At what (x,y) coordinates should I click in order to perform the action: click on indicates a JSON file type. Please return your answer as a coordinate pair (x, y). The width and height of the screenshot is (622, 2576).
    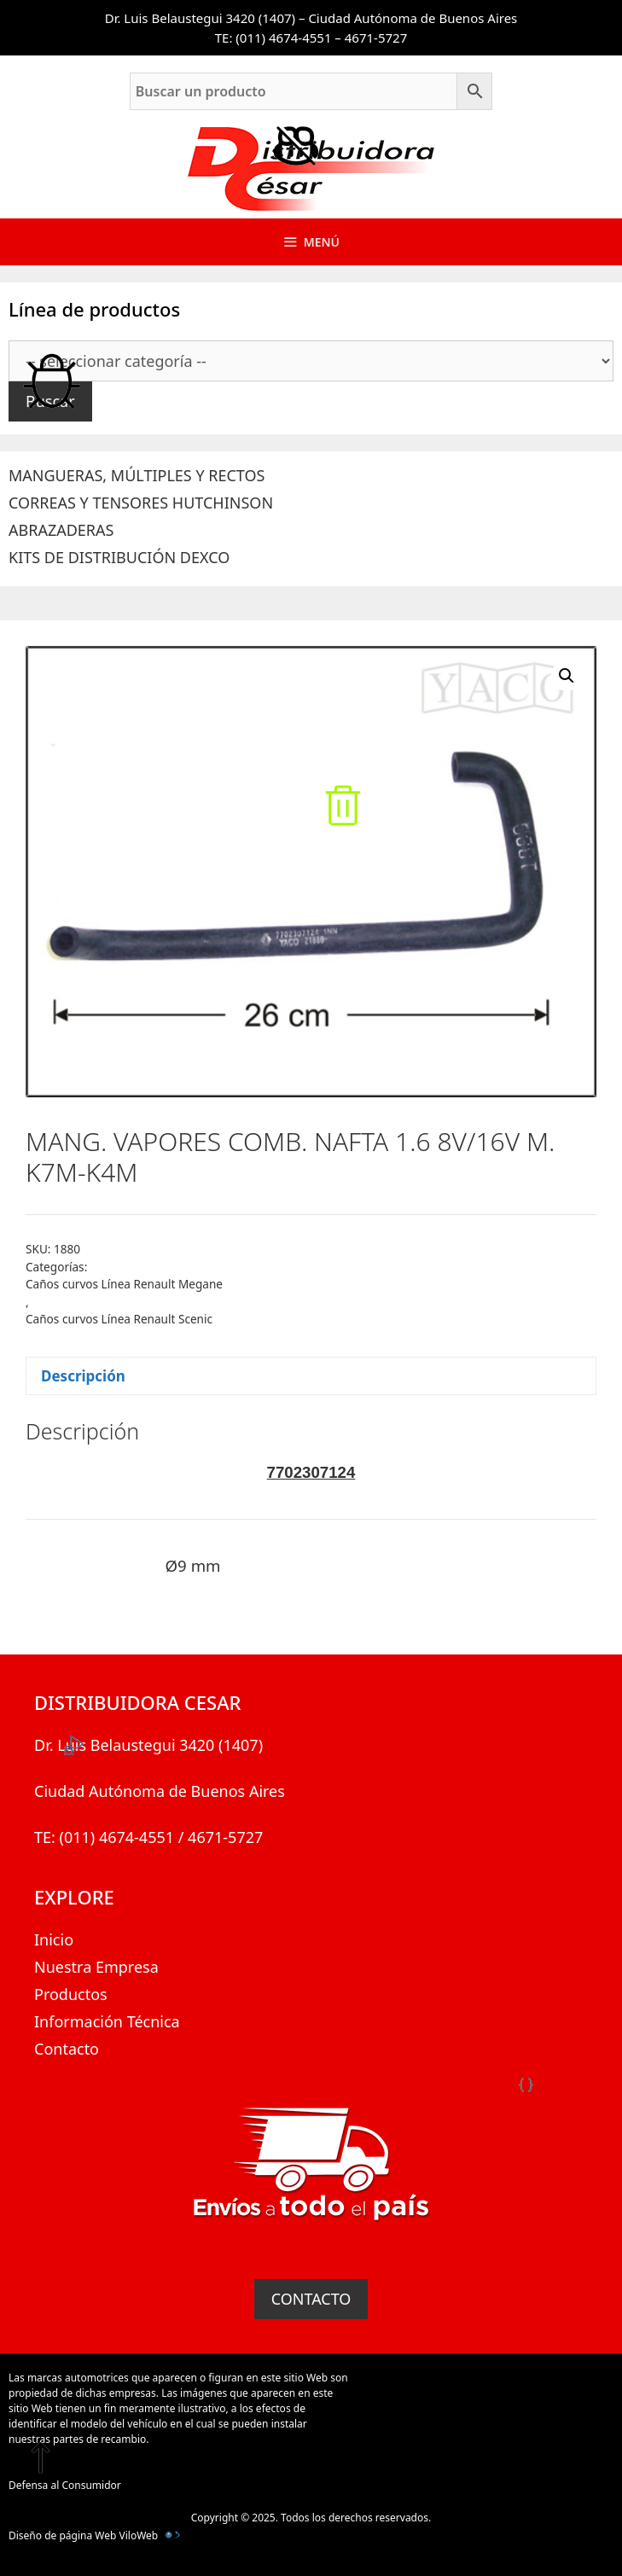
    Looking at the image, I should click on (526, 2085).